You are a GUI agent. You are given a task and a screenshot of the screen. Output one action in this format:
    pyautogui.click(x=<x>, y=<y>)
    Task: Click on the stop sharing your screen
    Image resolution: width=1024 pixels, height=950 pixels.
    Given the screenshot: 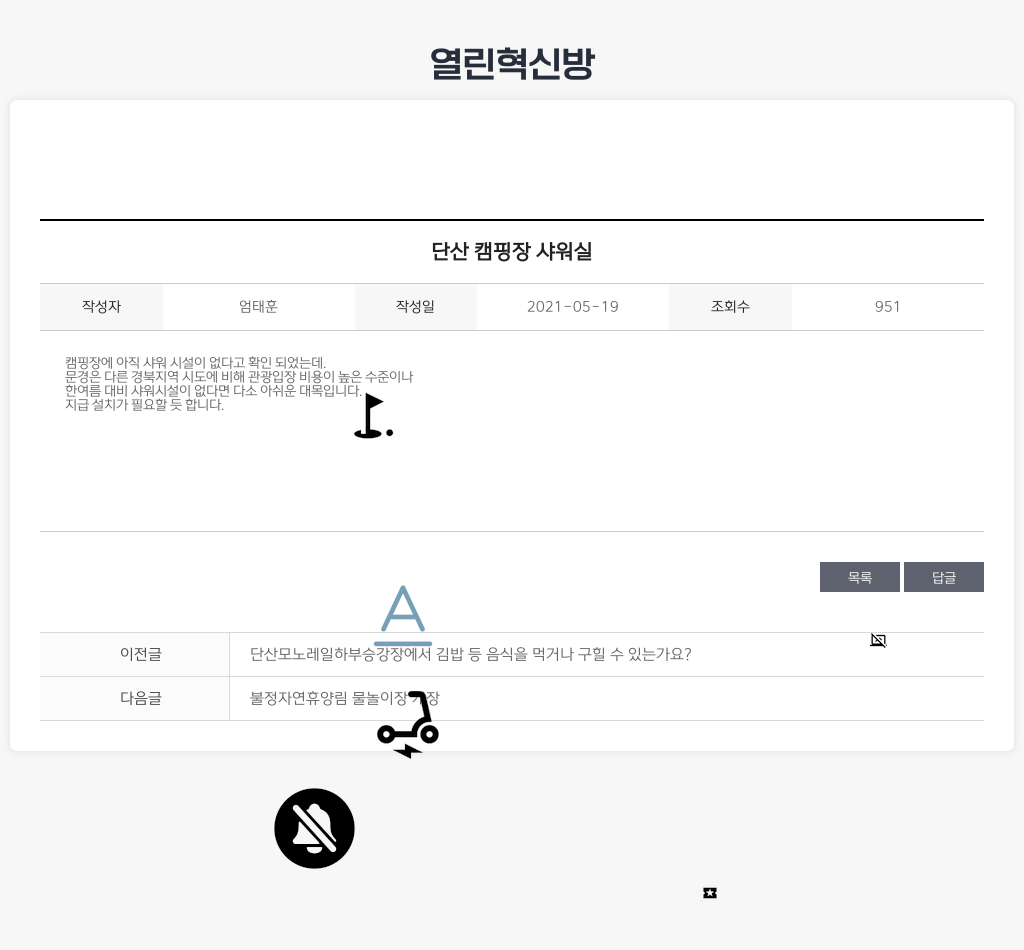 What is the action you would take?
    pyautogui.click(x=878, y=640)
    